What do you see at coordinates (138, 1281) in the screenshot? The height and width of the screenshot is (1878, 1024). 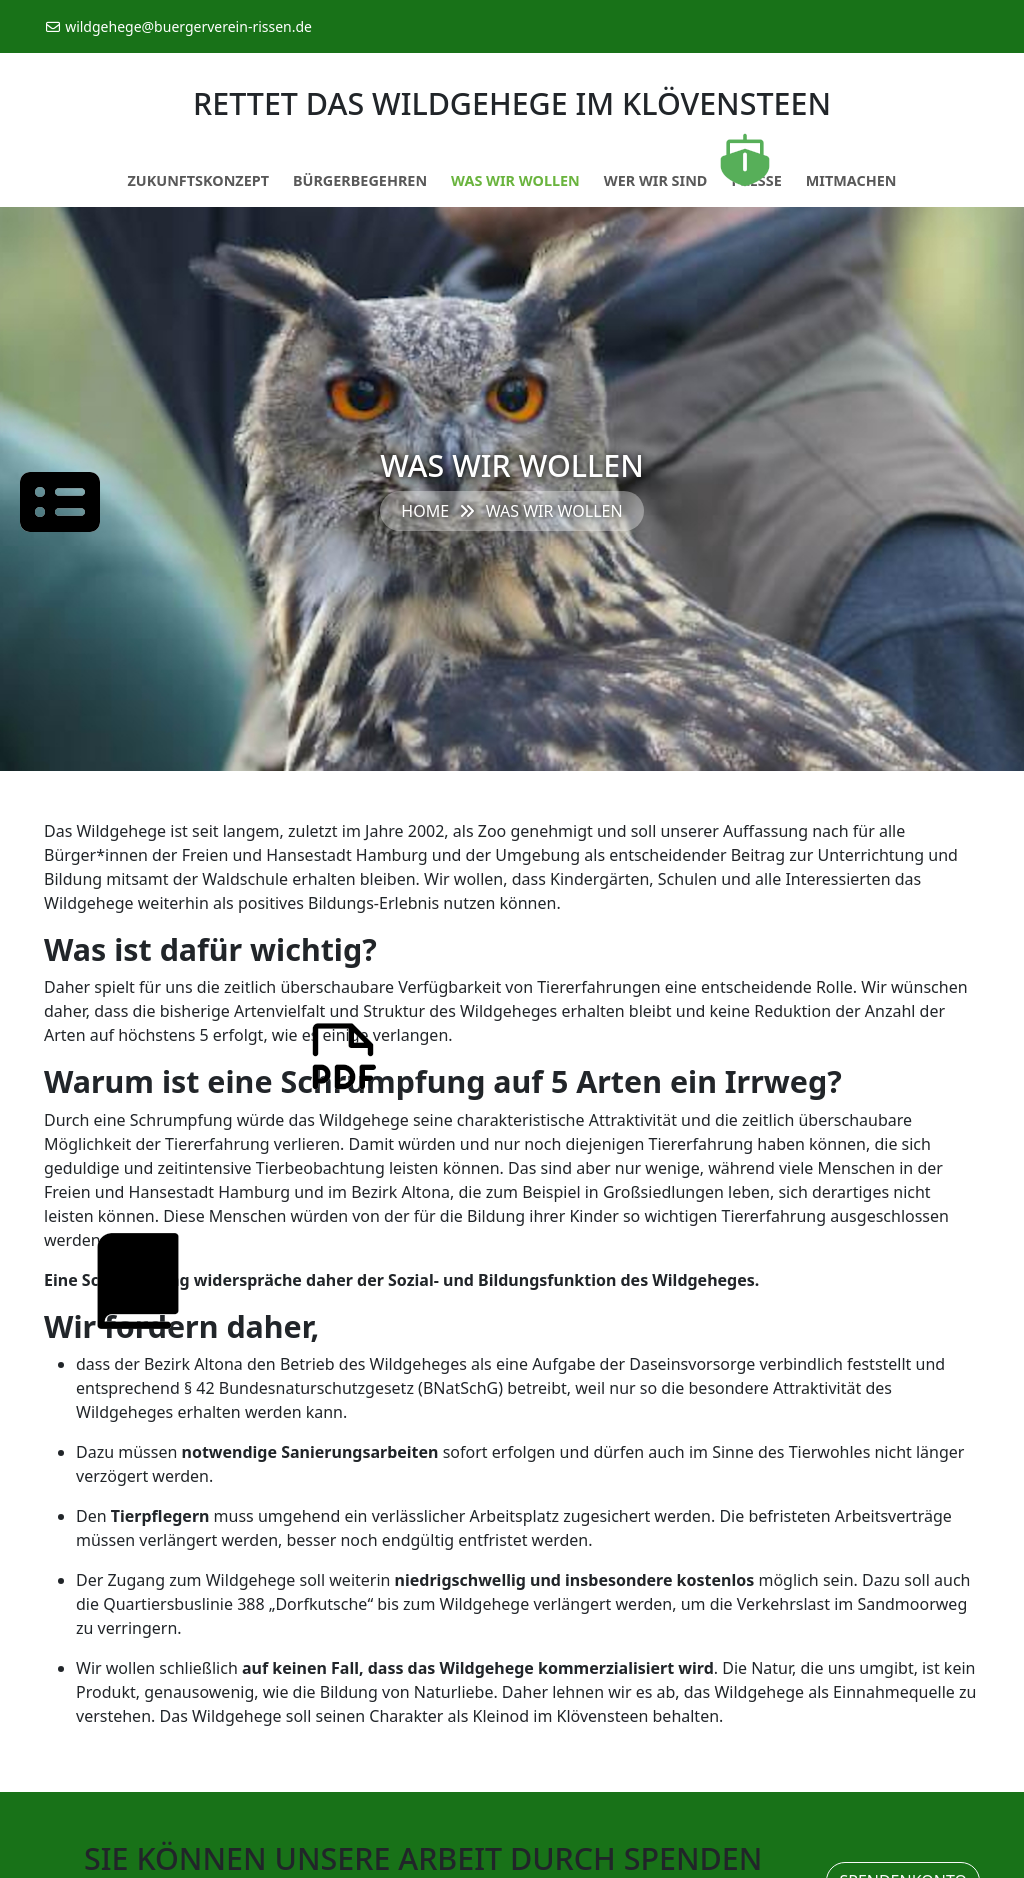 I see `open library or reading list` at bounding box center [138, 1281].